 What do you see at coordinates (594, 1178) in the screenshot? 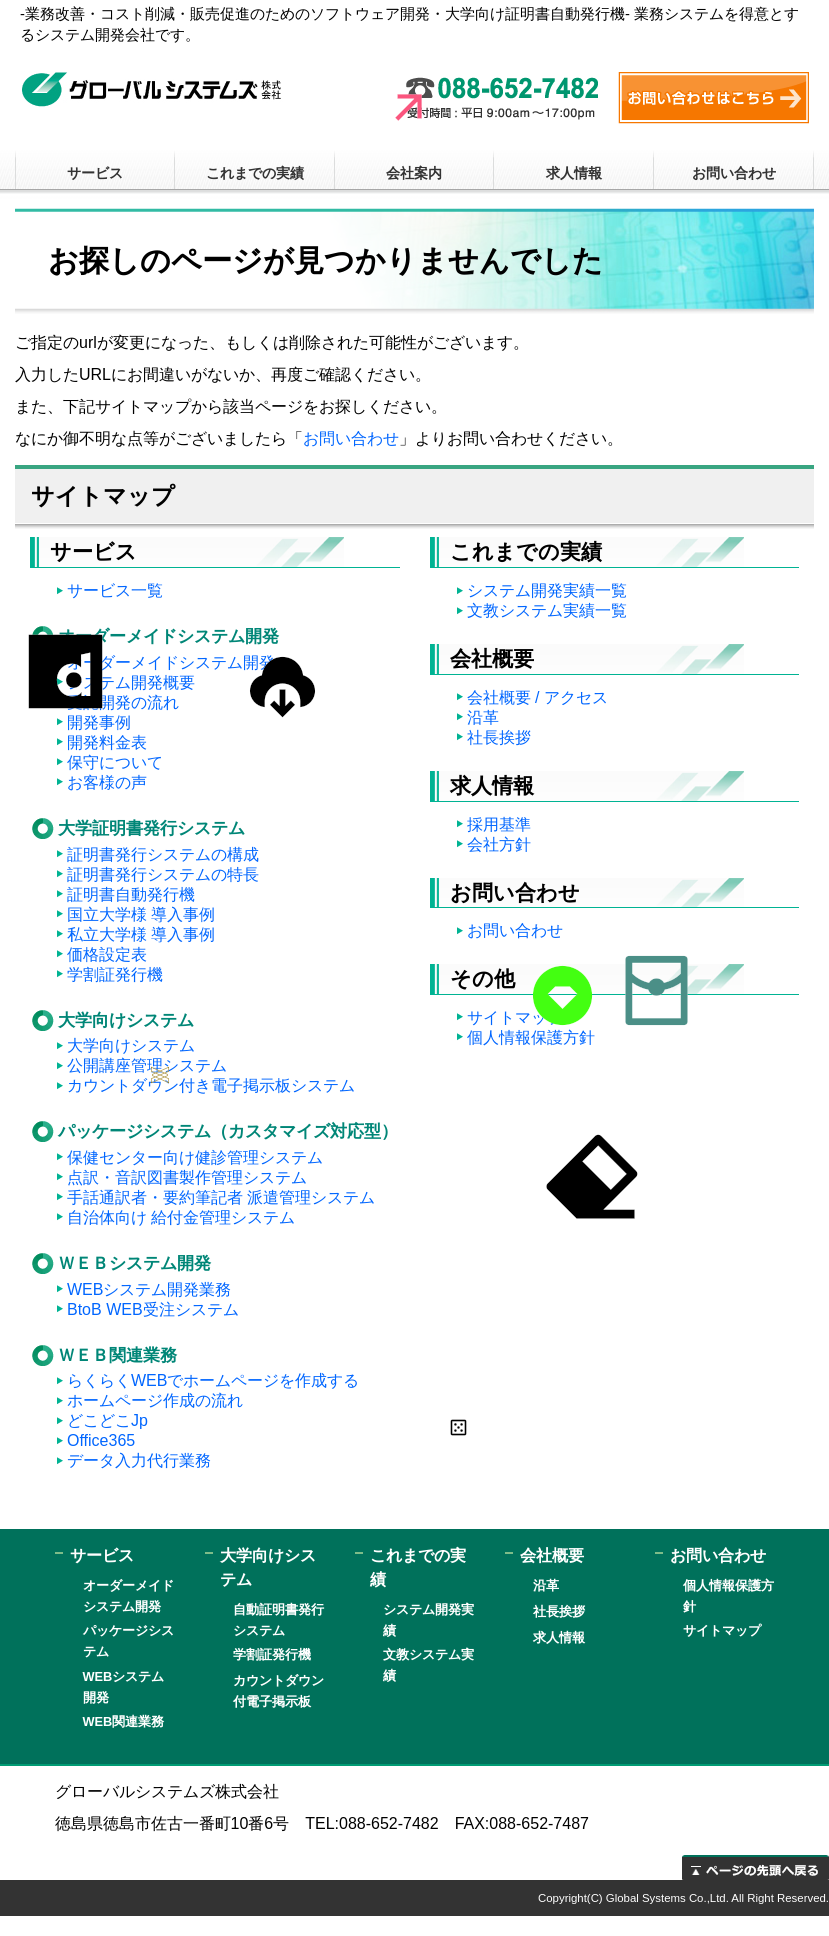
I see `erase or clear content` at bounding box center [594, 1178].